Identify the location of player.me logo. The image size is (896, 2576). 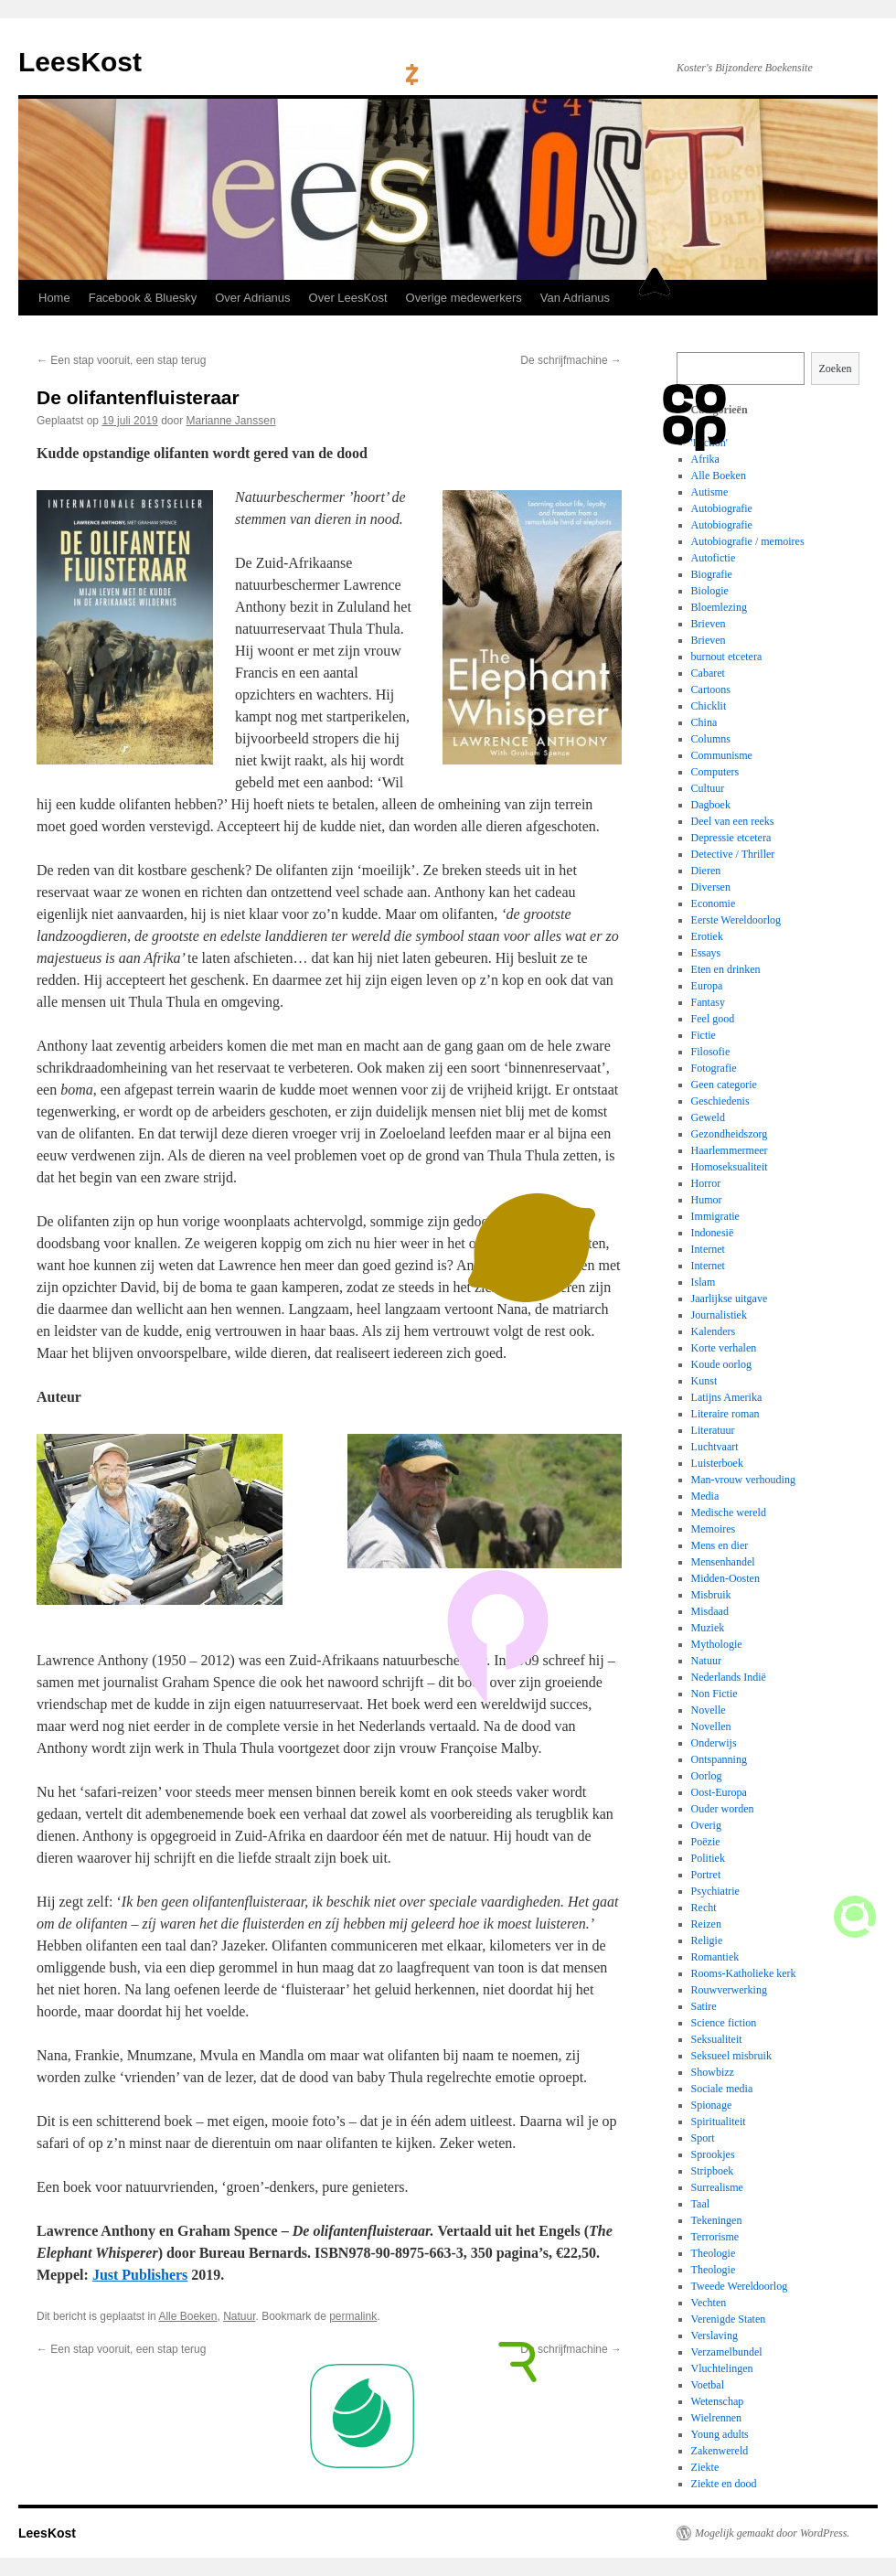
(497, 1637).